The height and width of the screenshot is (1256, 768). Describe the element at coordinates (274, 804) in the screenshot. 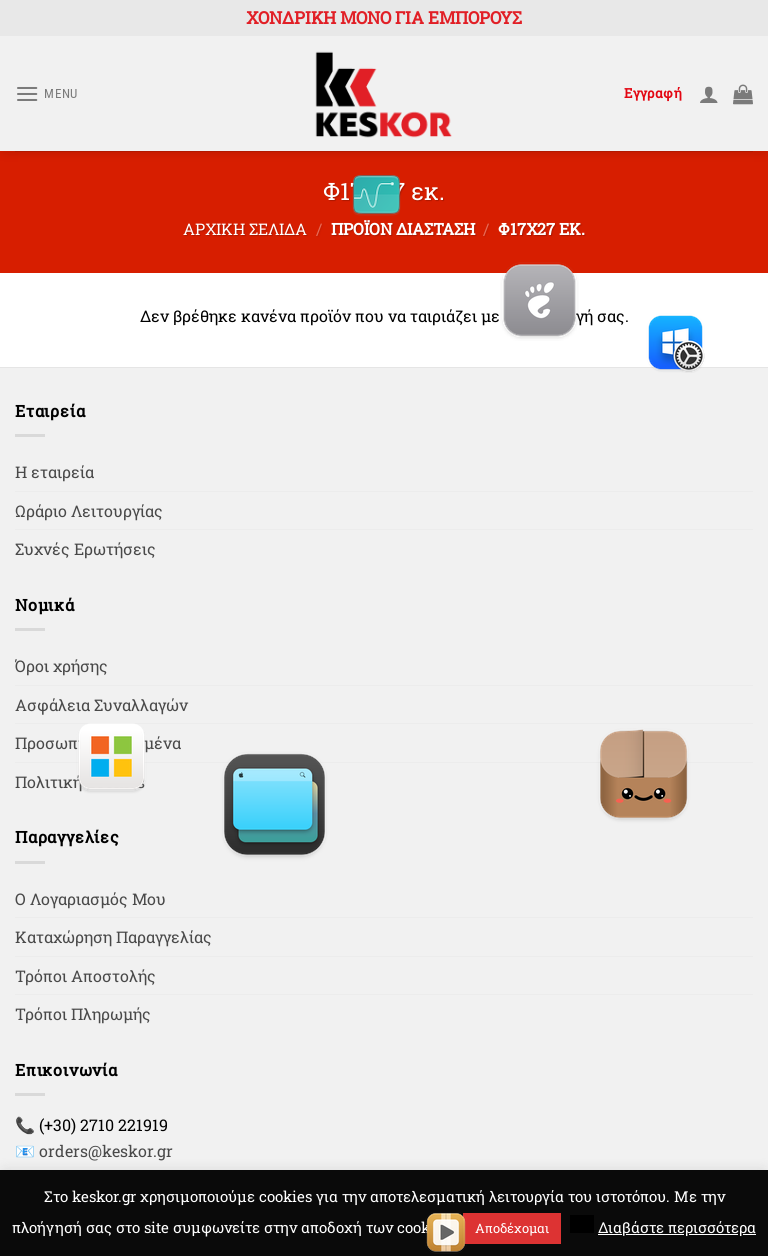

I see `open window management settings` at that location.